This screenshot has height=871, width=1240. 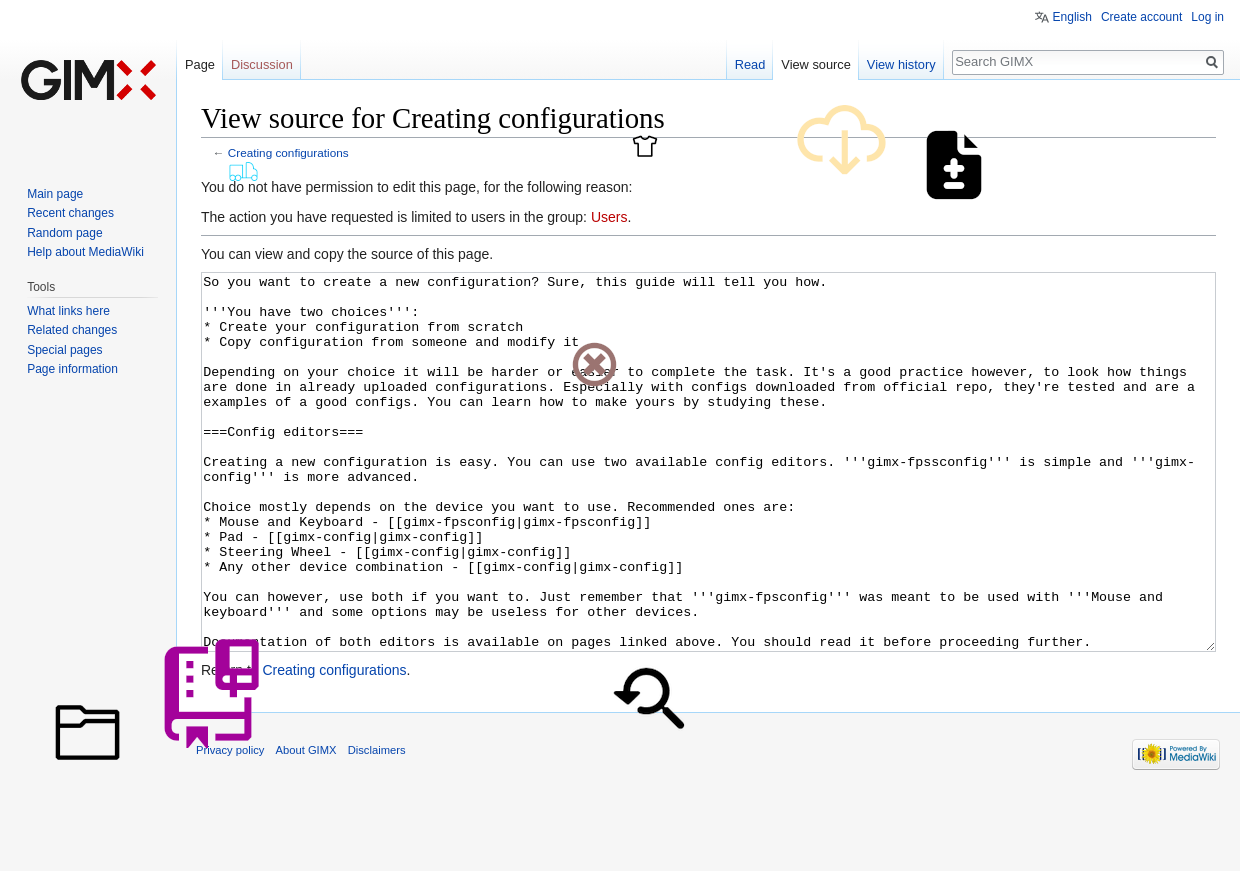 What do you see at coordinates (208, 690) in the screenshot?
I see `clone a repository` at bounding box center [208, 690].